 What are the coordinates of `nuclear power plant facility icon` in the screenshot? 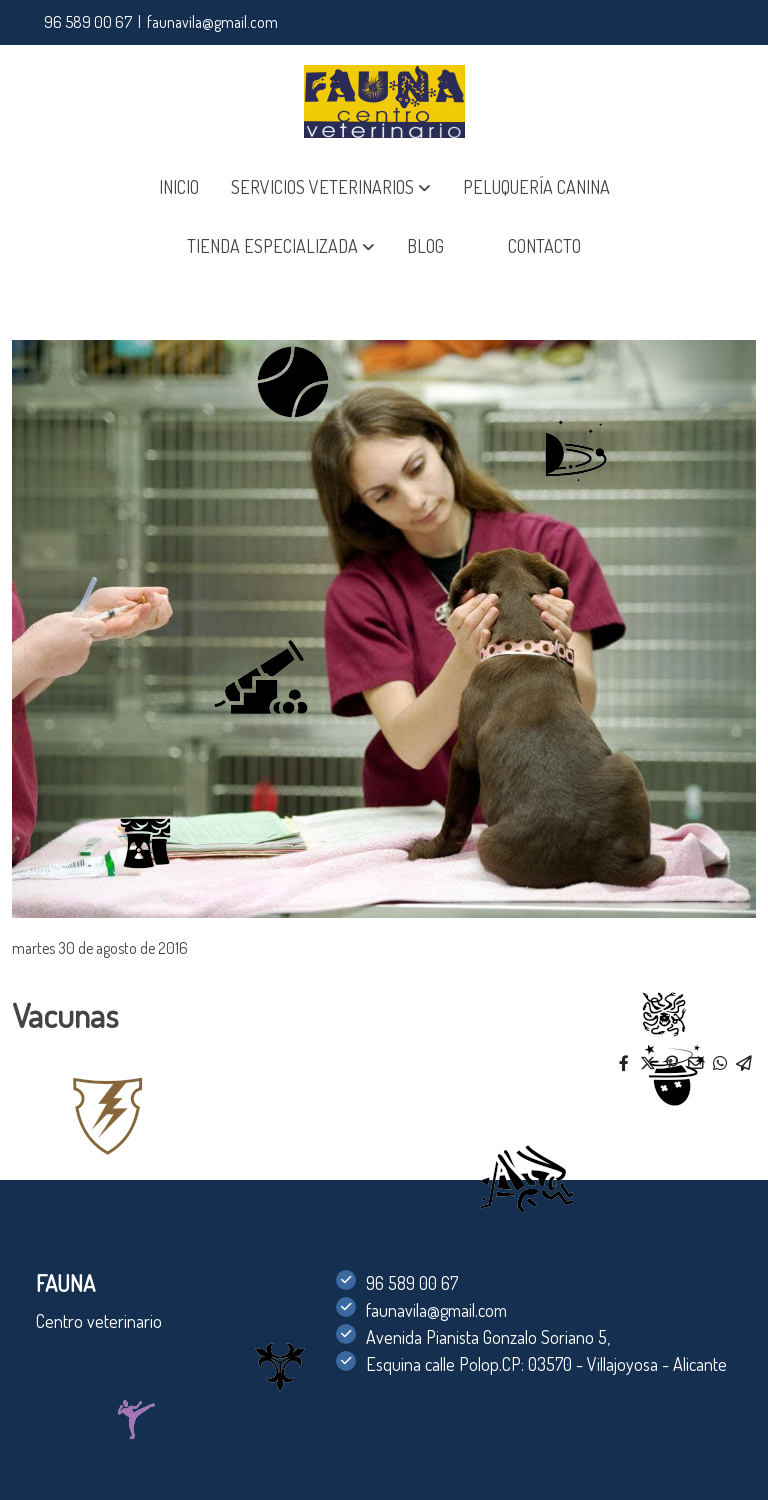 It's located at (145, 843).